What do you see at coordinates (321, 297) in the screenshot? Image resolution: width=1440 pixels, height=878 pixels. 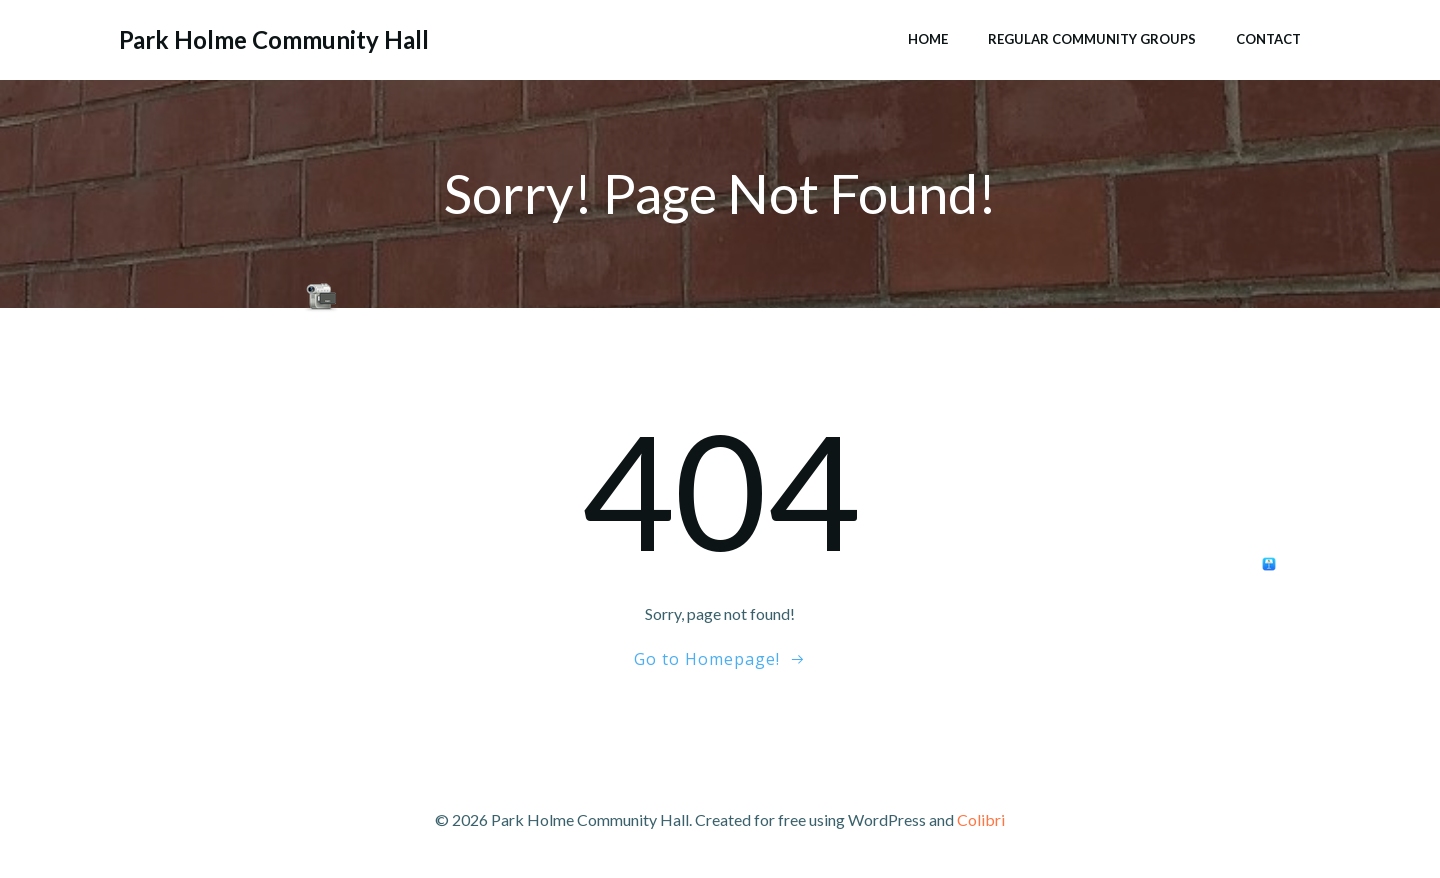 I see `access video camera device settings` at bounding box center [321, 297].